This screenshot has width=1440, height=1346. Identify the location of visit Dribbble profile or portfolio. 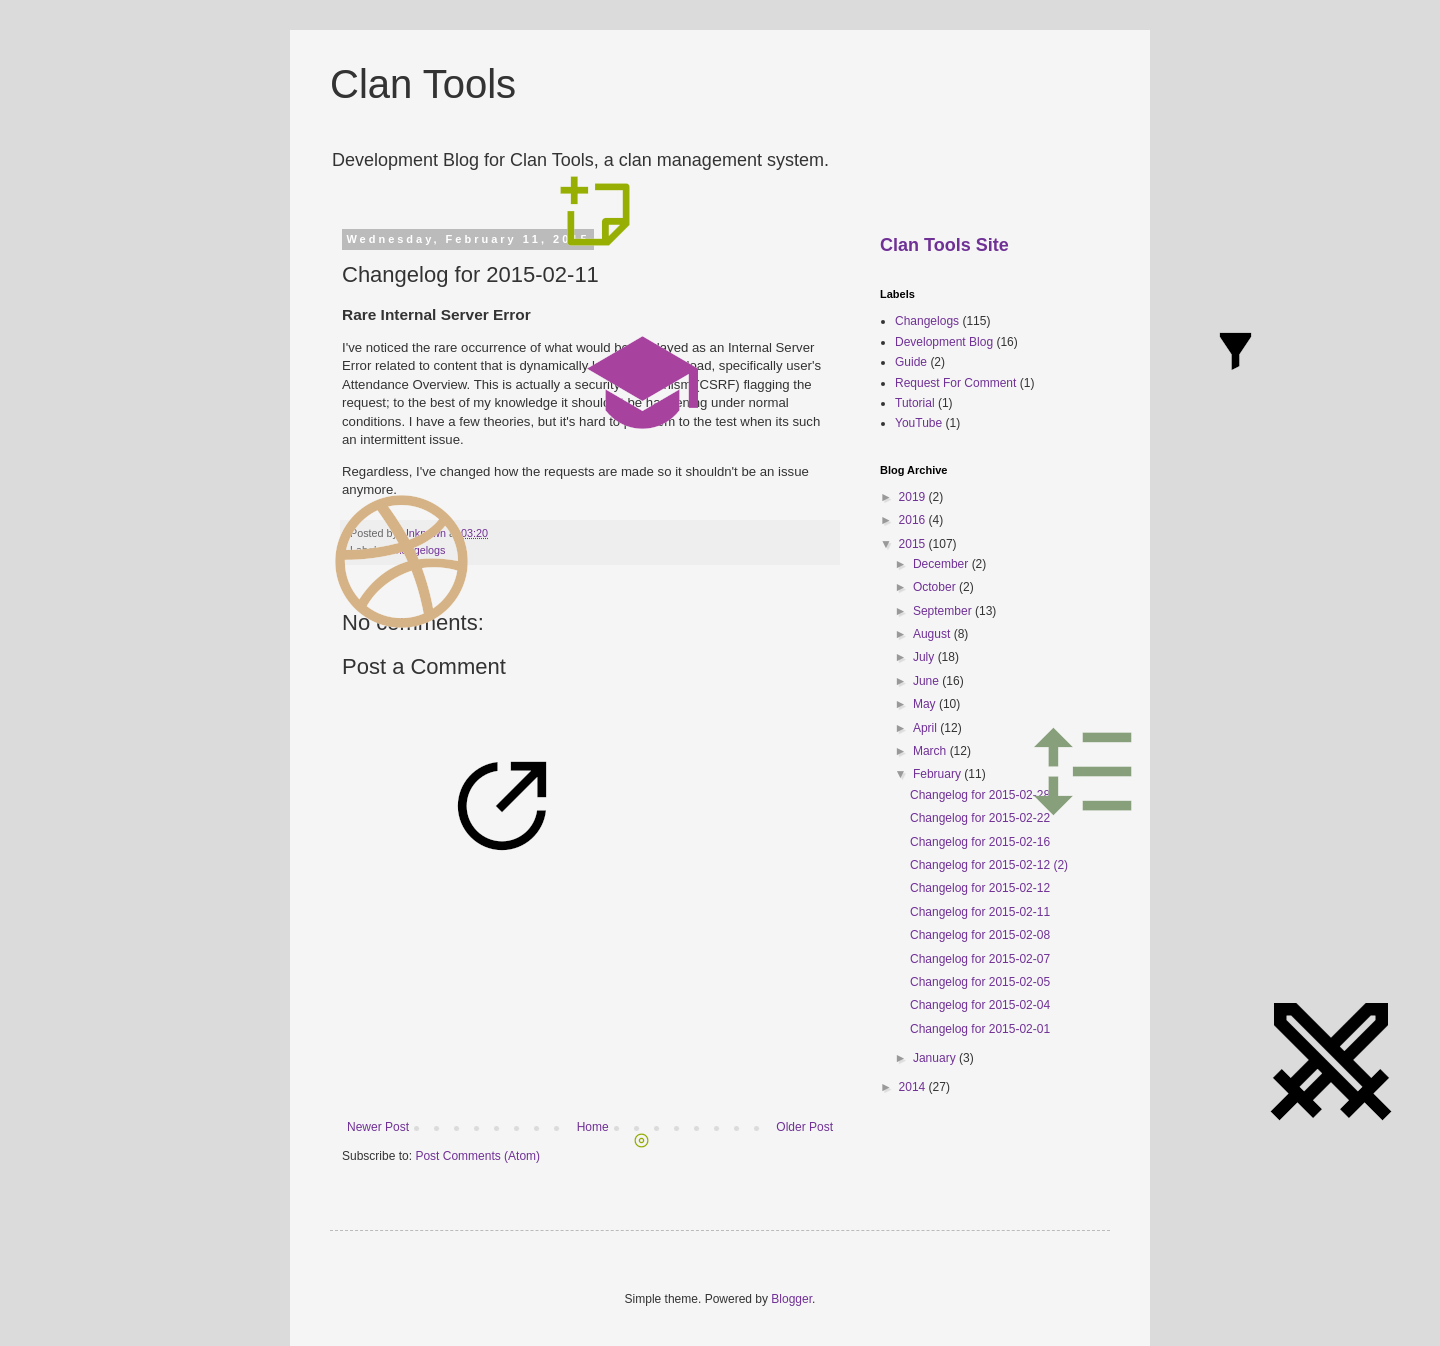
(401, 561).